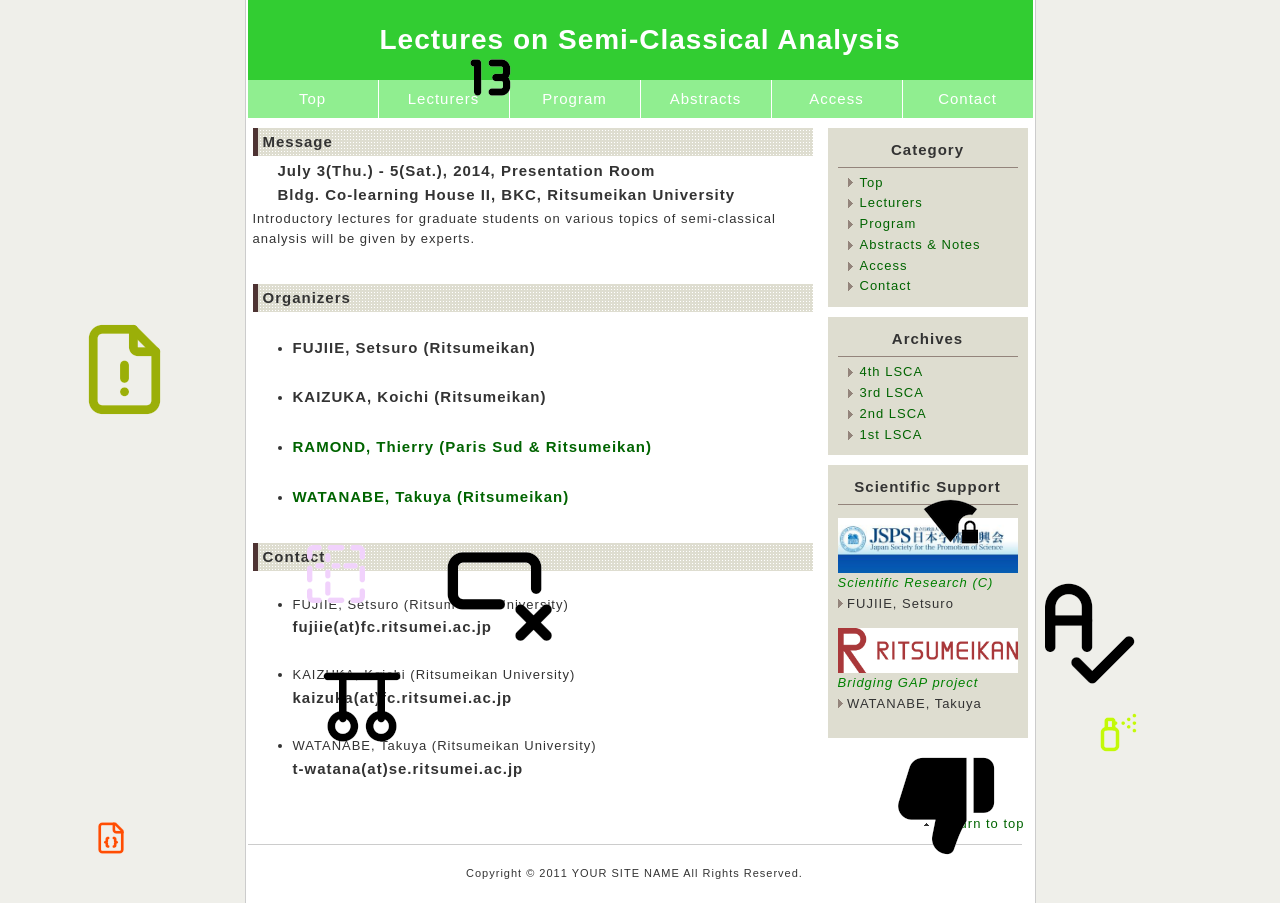  I want to click on indicates a file with an error or warning, so click(124, 369).